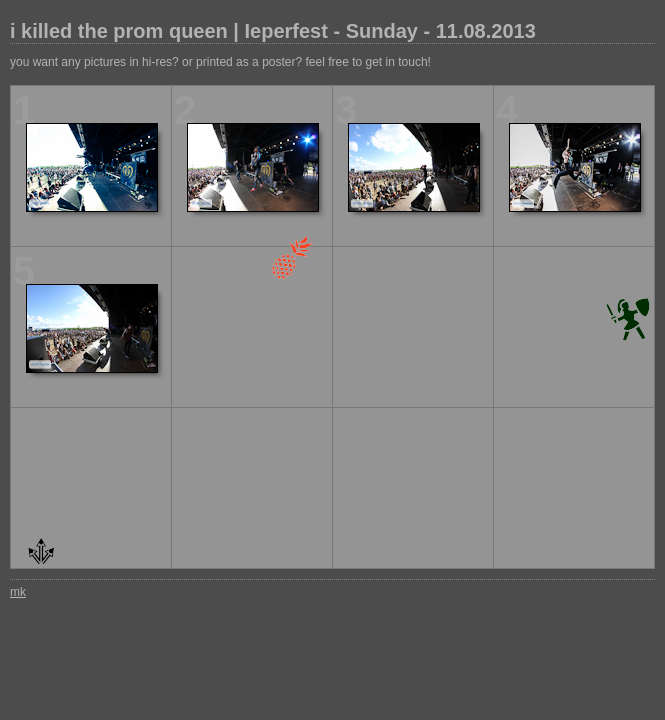  What do you see at coordinates (293, 257) in the screenshot?
I see `tropical or exotic food category` at bounding box center [293, 257].